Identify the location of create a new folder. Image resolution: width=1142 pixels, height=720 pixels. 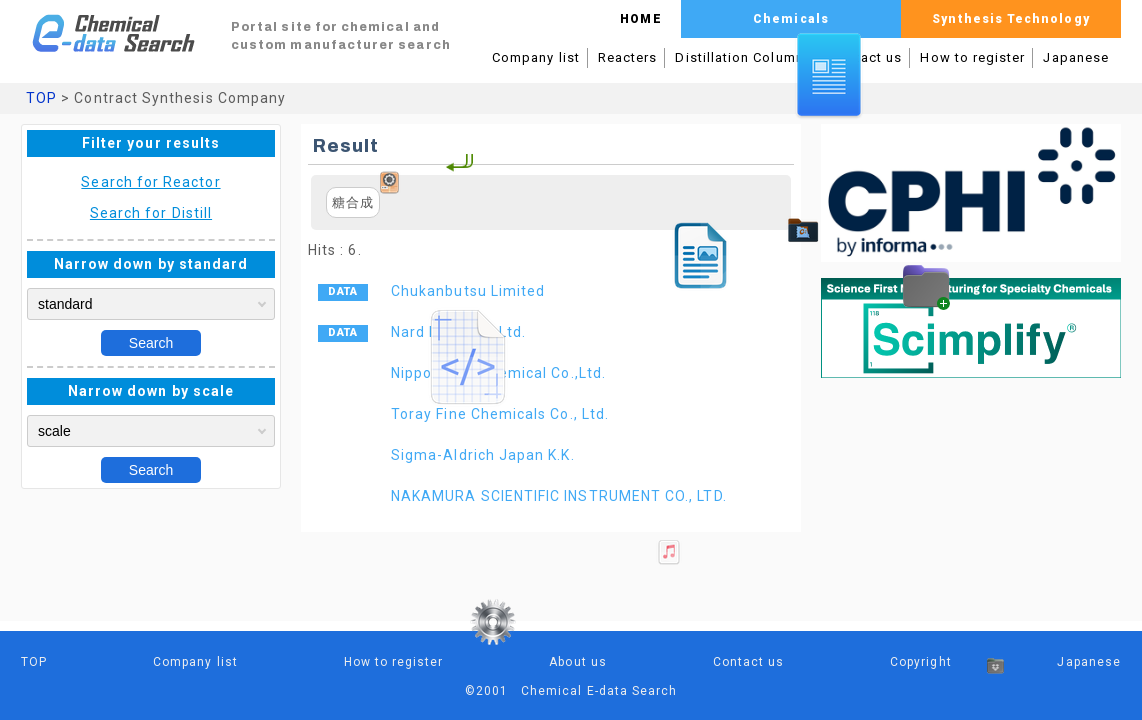
(926, 286).